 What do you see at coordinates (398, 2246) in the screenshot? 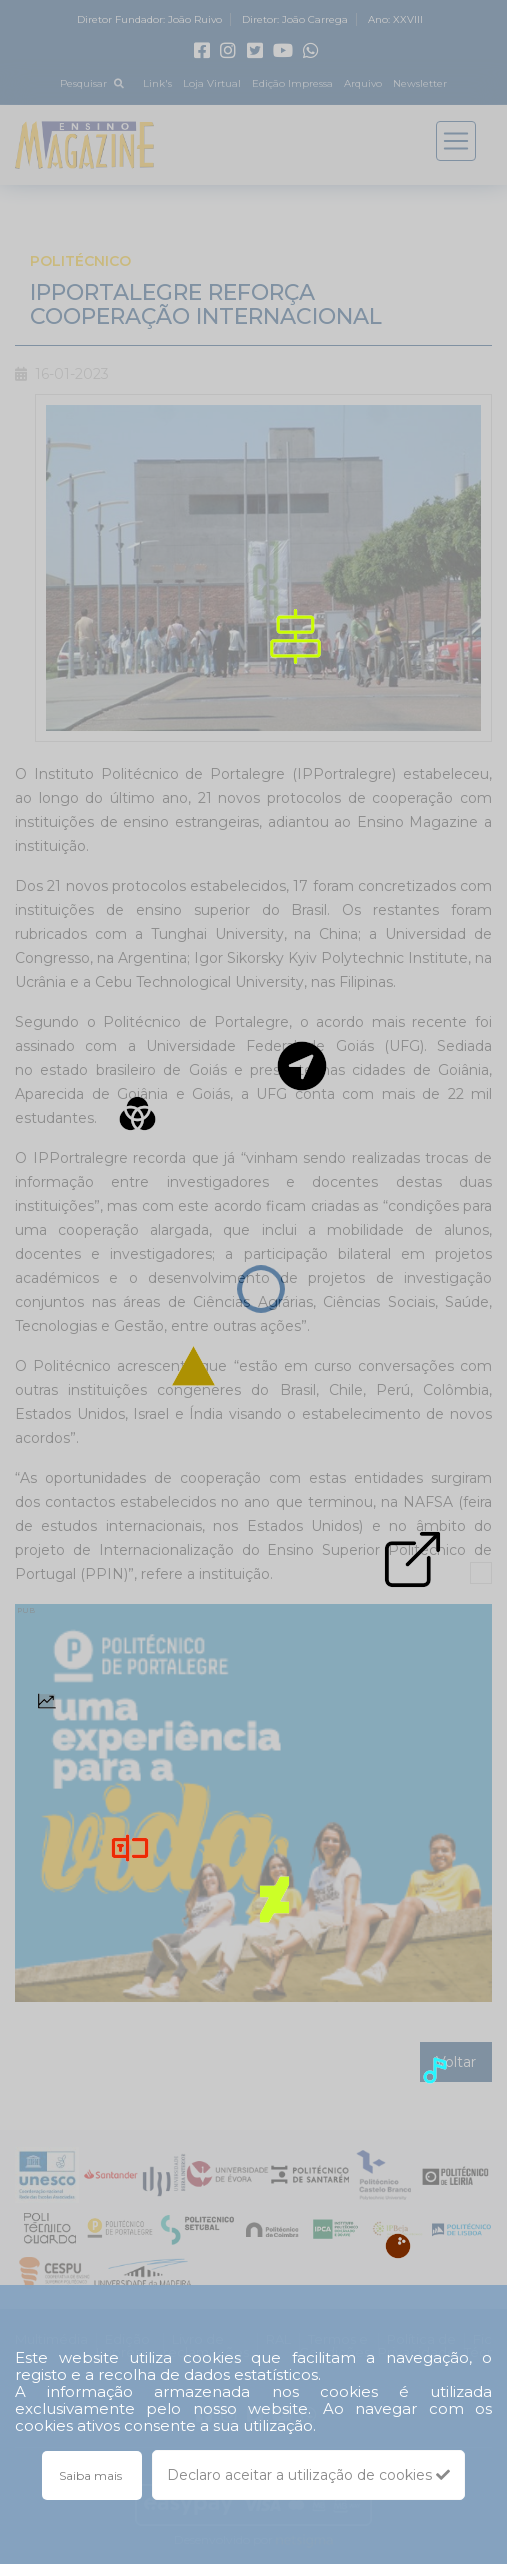
I see `access bowling or sports games` at bounding box center [398, 2246].